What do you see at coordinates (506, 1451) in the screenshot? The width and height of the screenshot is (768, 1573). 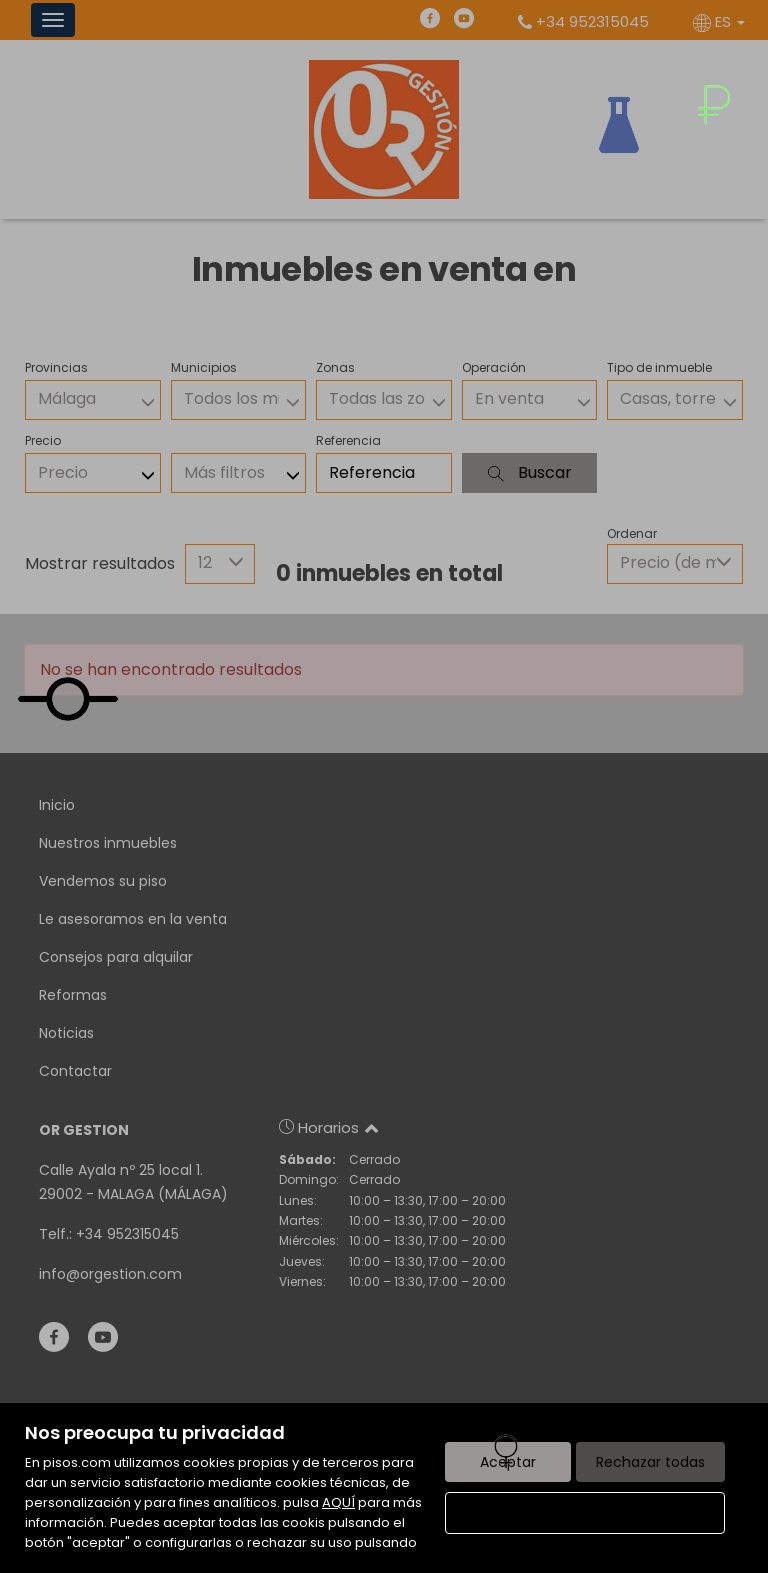 I see `indicates female gender option` at bounding box center [506, 1451].